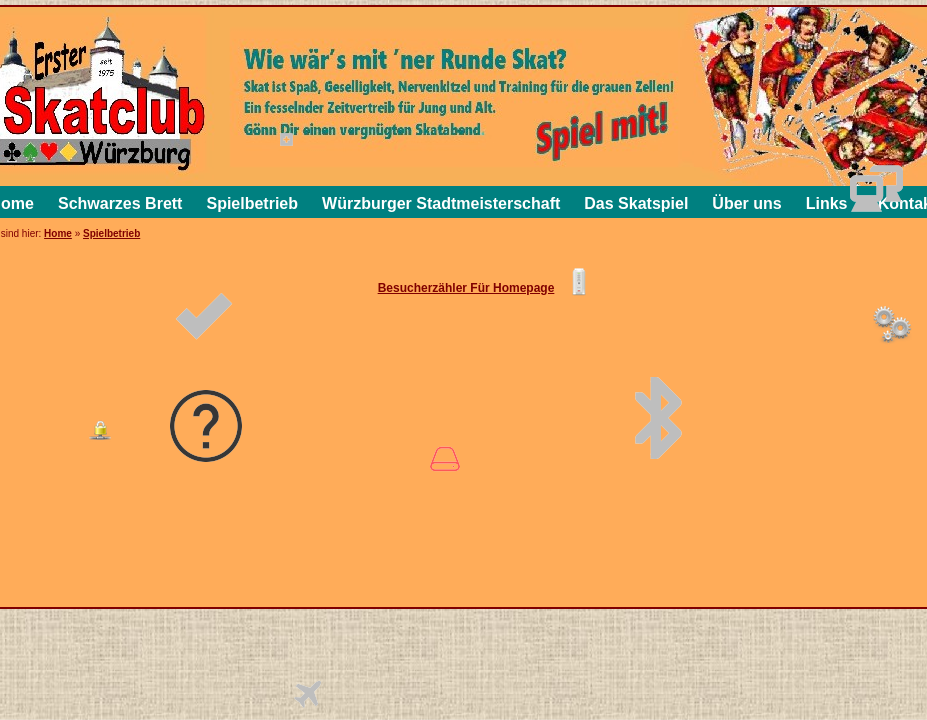 Image resolution: width=927 pixels, height=720 pixels. I want to click on indicates UPS battery backup device connected, so click(579, 282).